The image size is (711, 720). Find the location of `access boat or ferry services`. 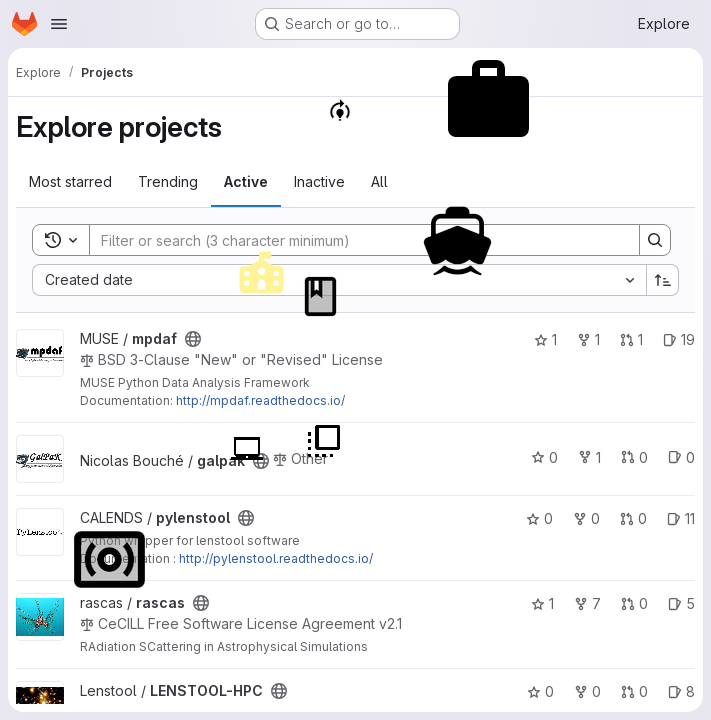

access boat or ferry services is located at coordinates (457, 241).